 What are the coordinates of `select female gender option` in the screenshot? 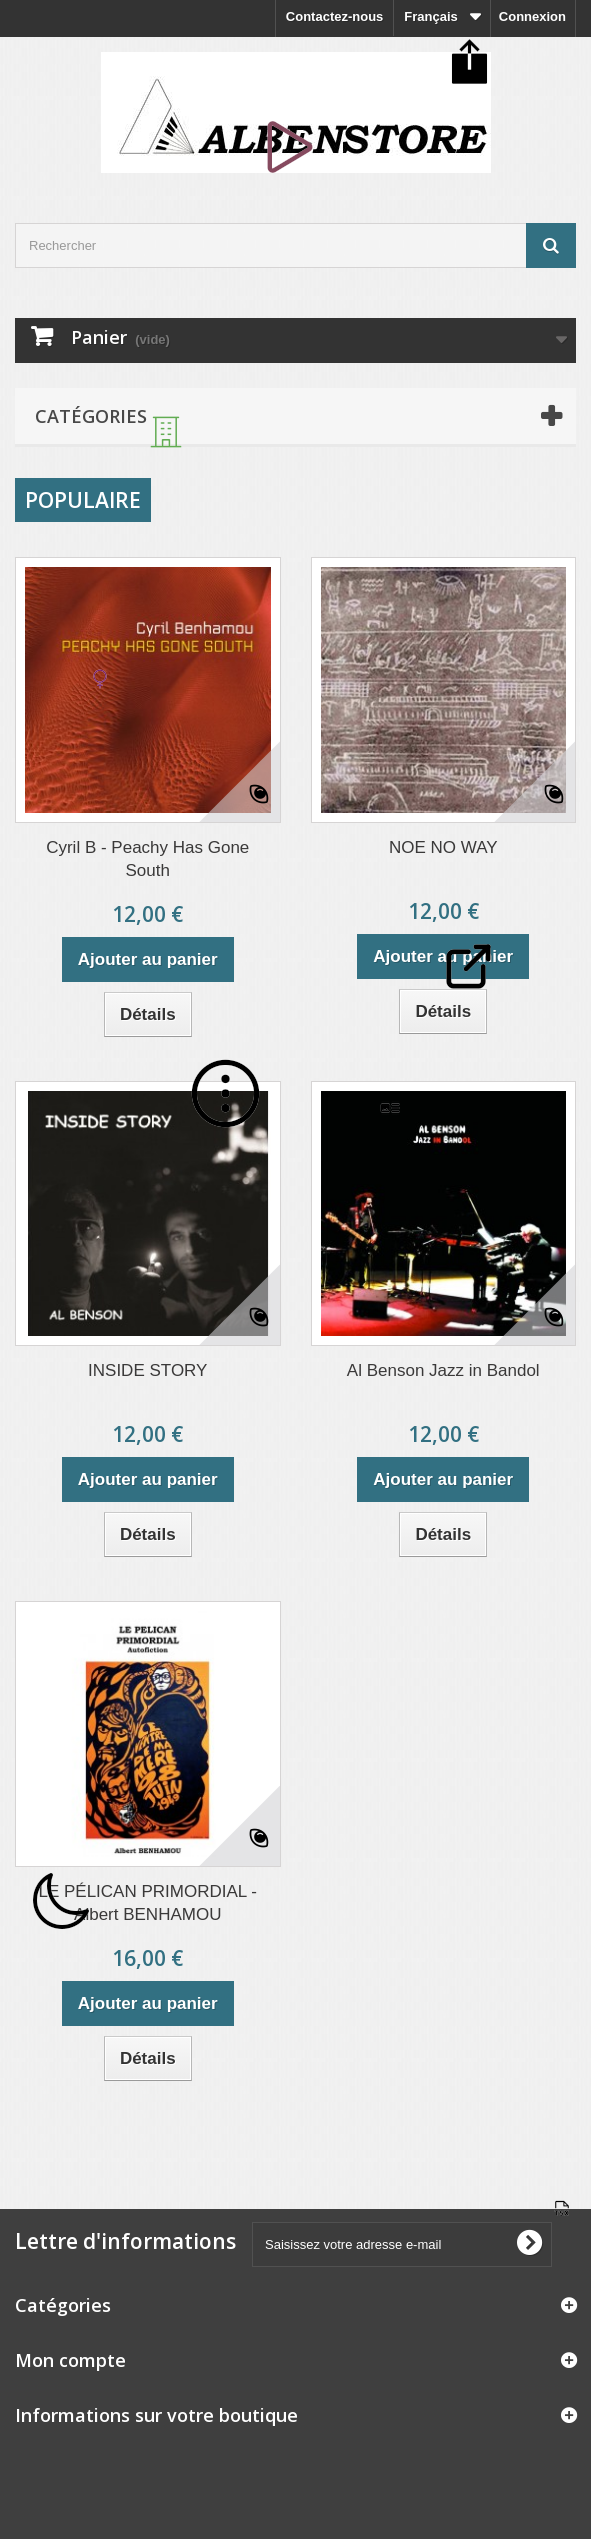 It's located at (100, 679).